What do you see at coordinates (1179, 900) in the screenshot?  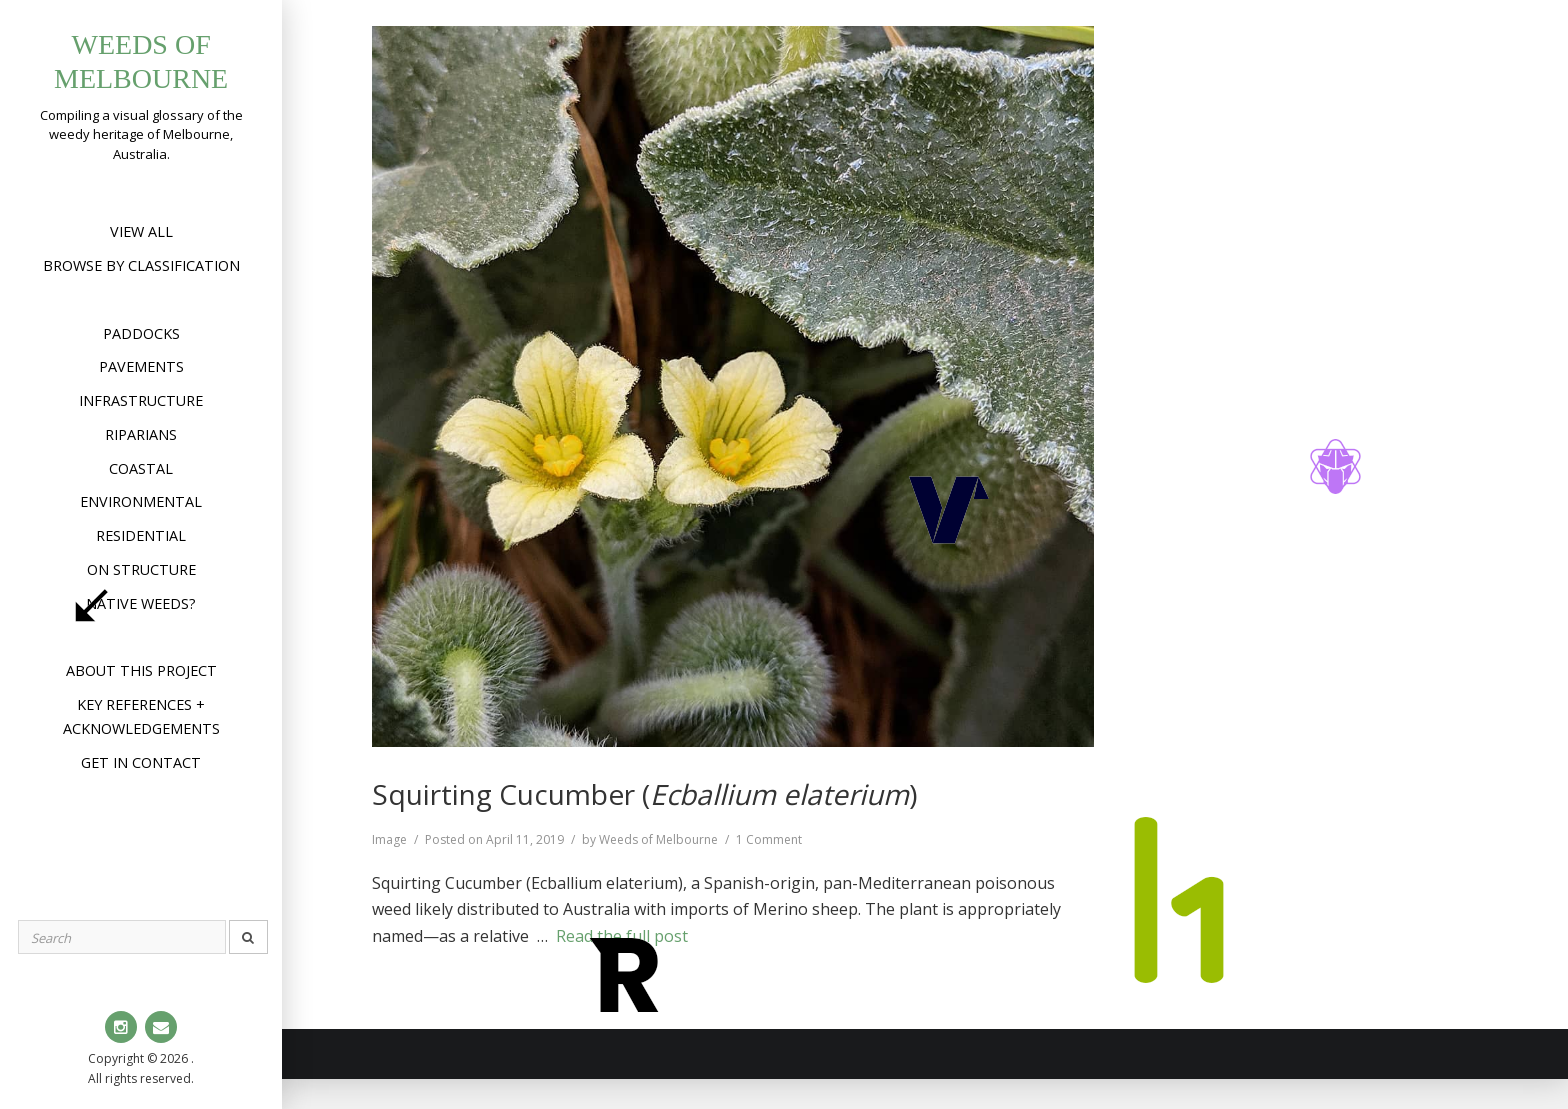 I see `visit hackerone bug bounty platform` at bounding box center [1179, 900].